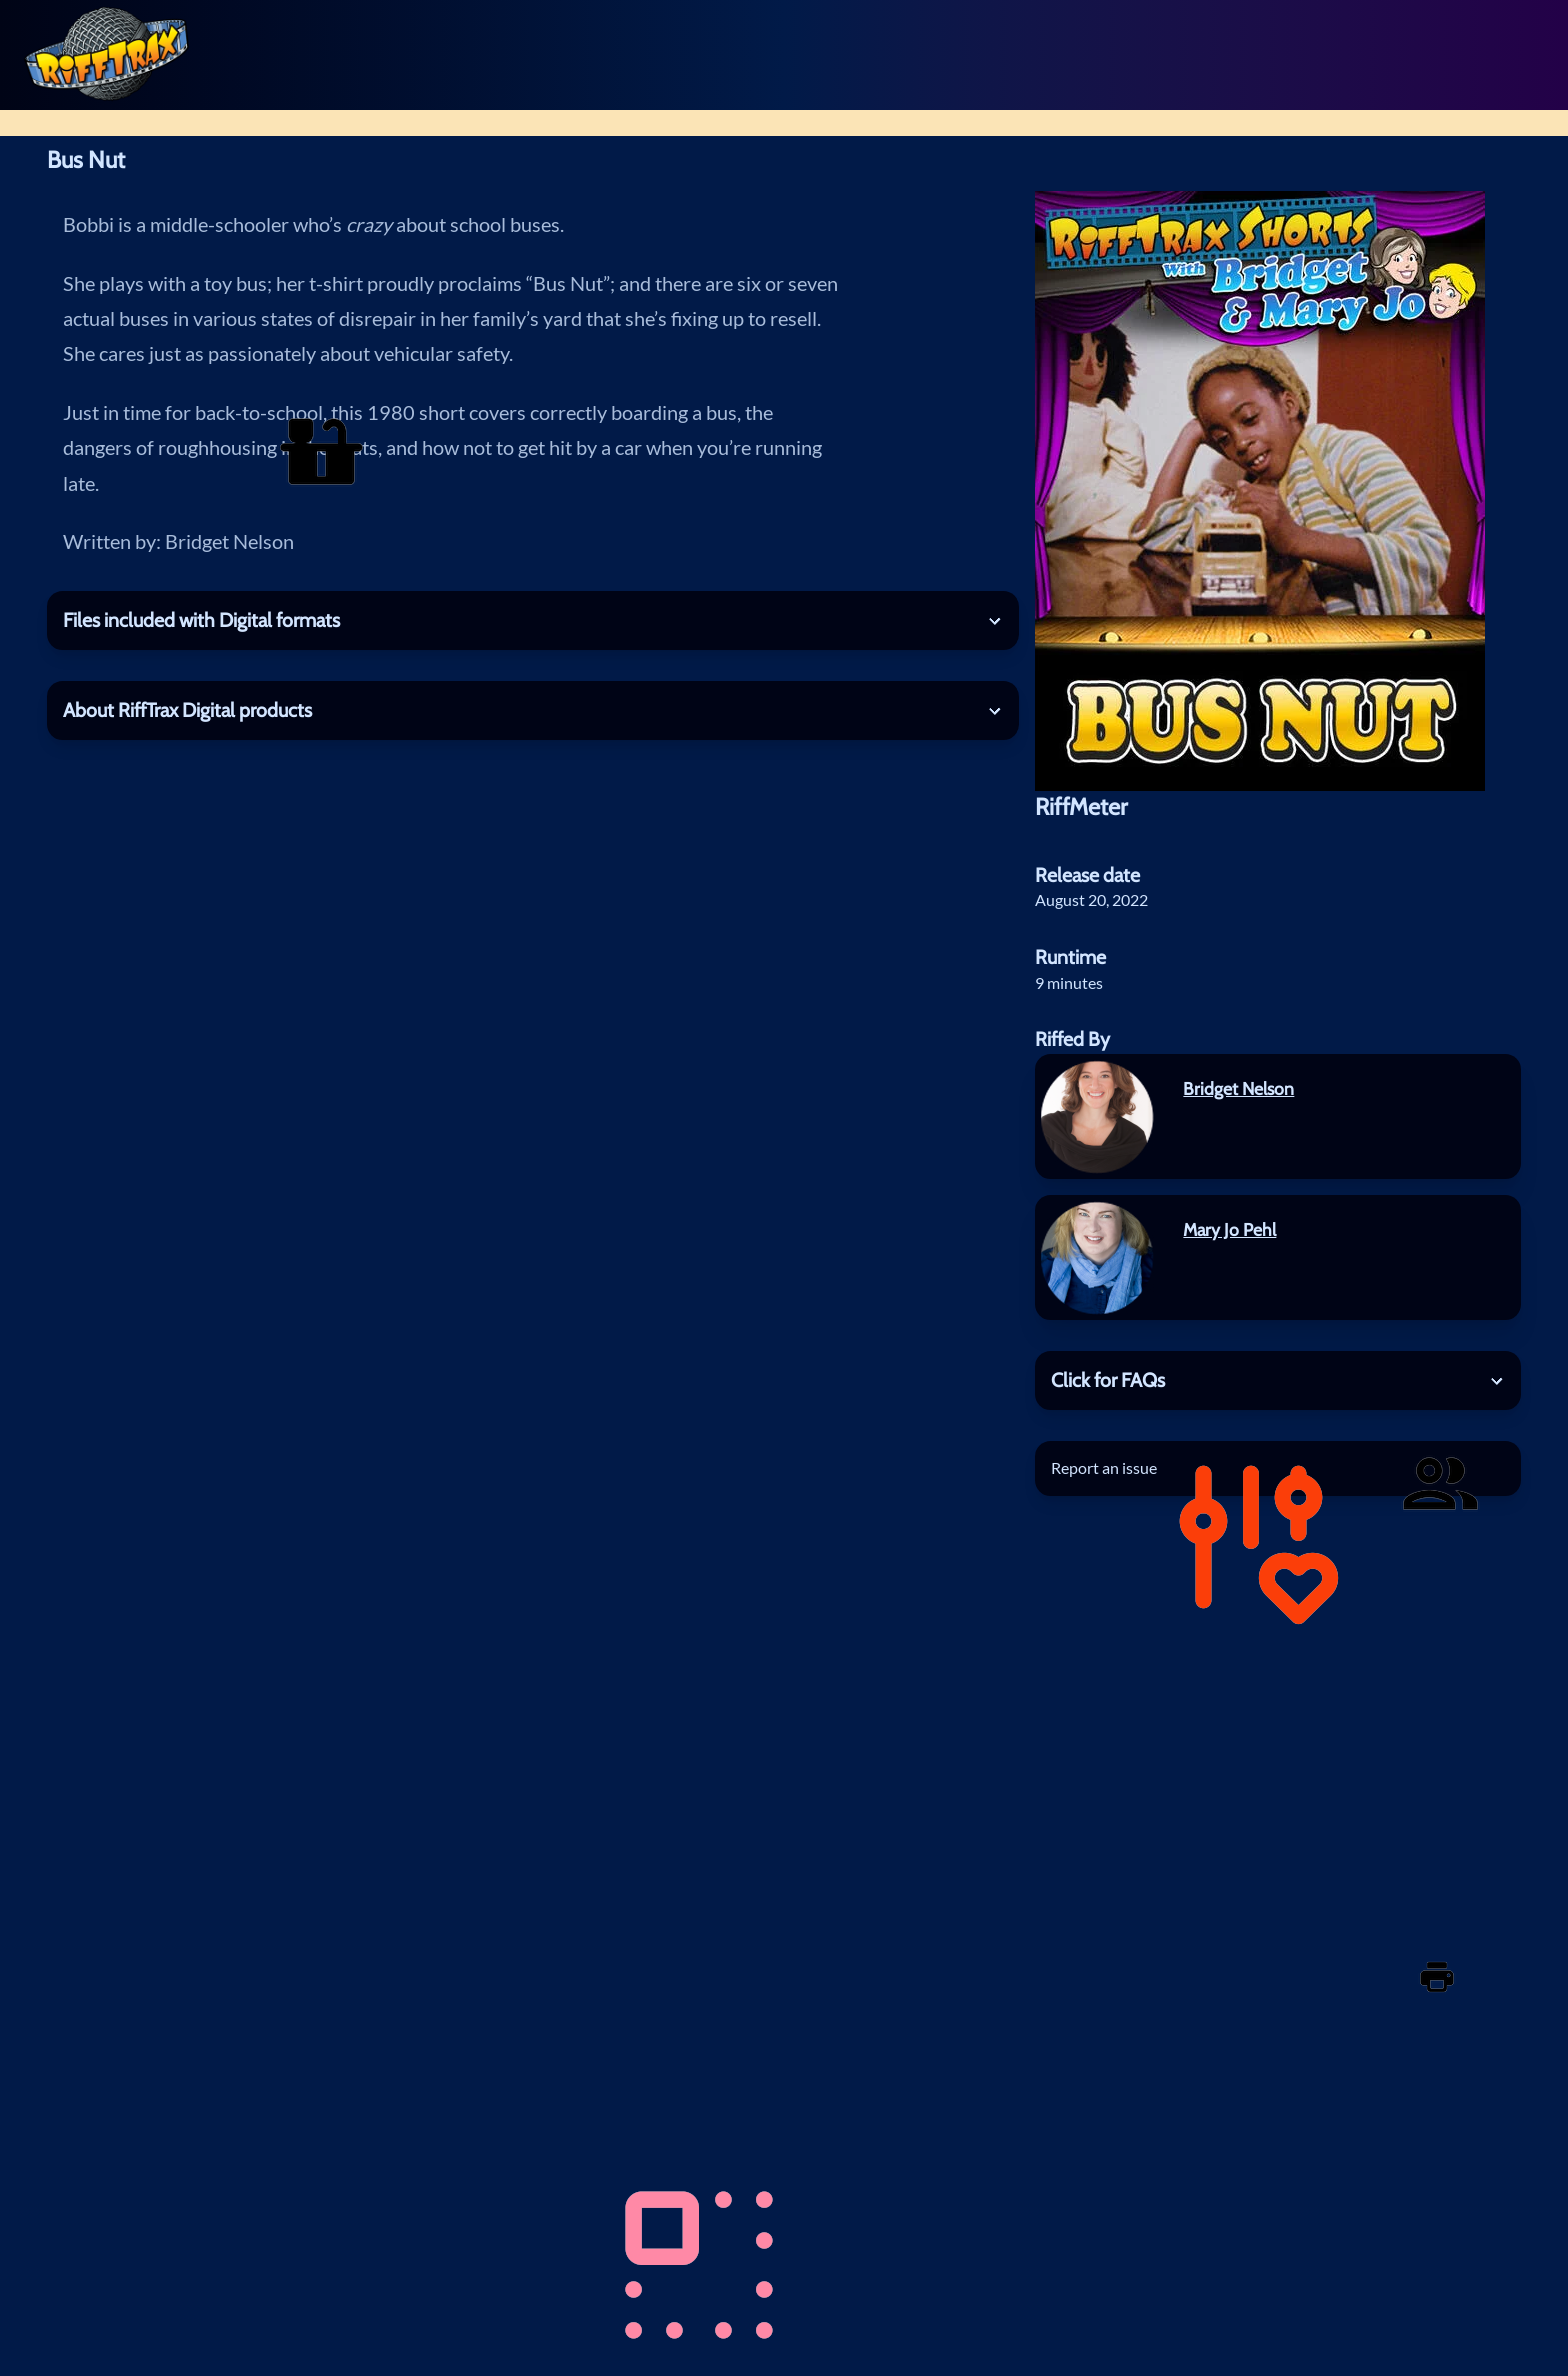 The width and height of the screenshot is (1568, 2376). Describe the element at coordinates (1251, 1537) in the screenshot. I see `customize favorite or liked item settings` at that location.